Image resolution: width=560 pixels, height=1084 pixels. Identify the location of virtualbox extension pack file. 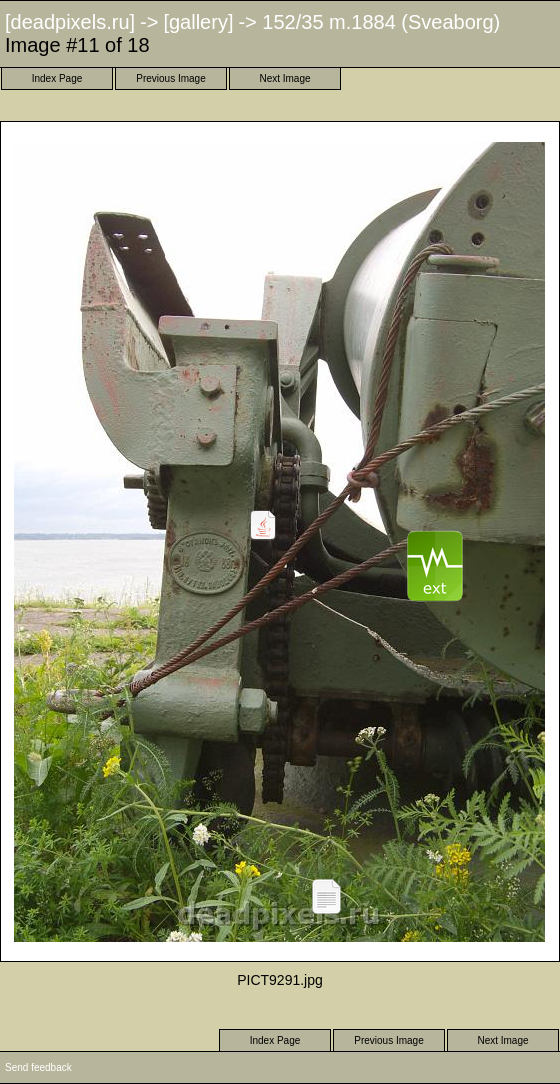
(435, 566).